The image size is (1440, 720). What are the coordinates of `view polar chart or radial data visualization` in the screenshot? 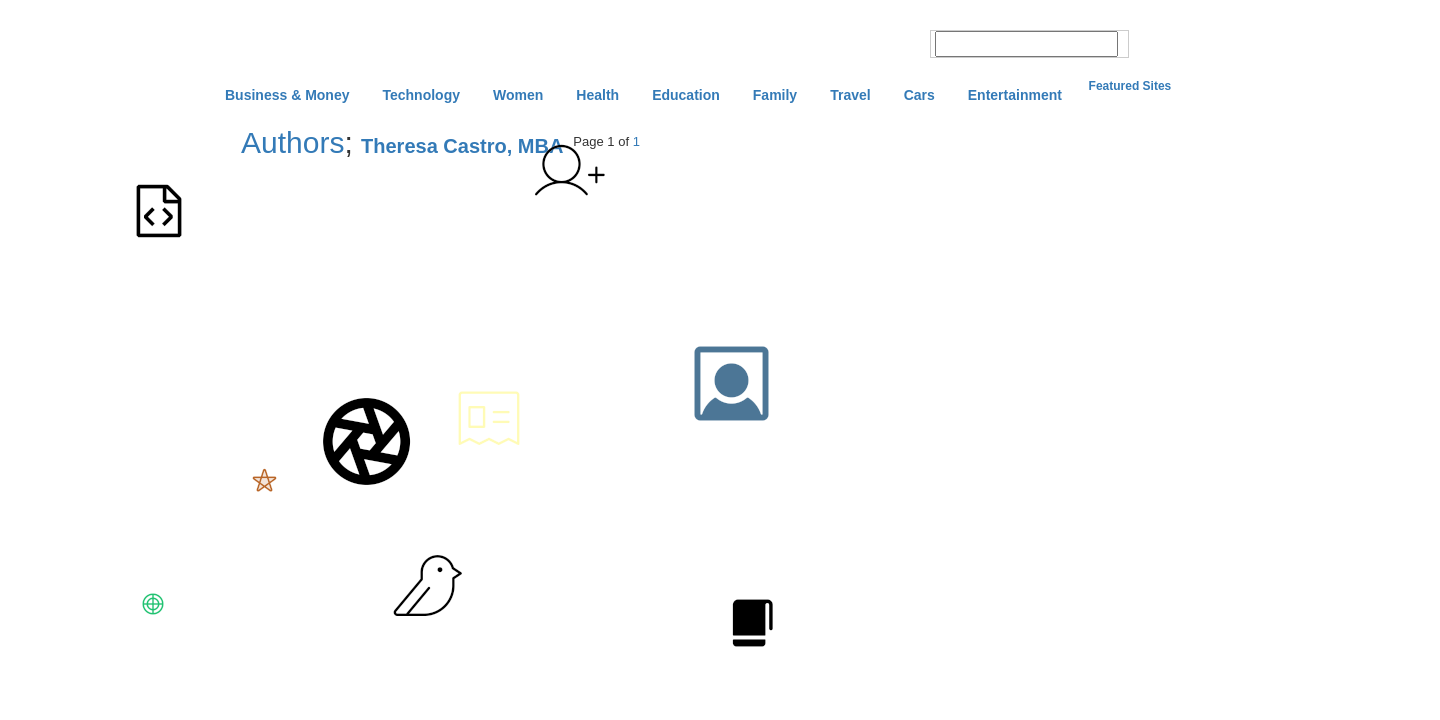 It's located at (153, 604).